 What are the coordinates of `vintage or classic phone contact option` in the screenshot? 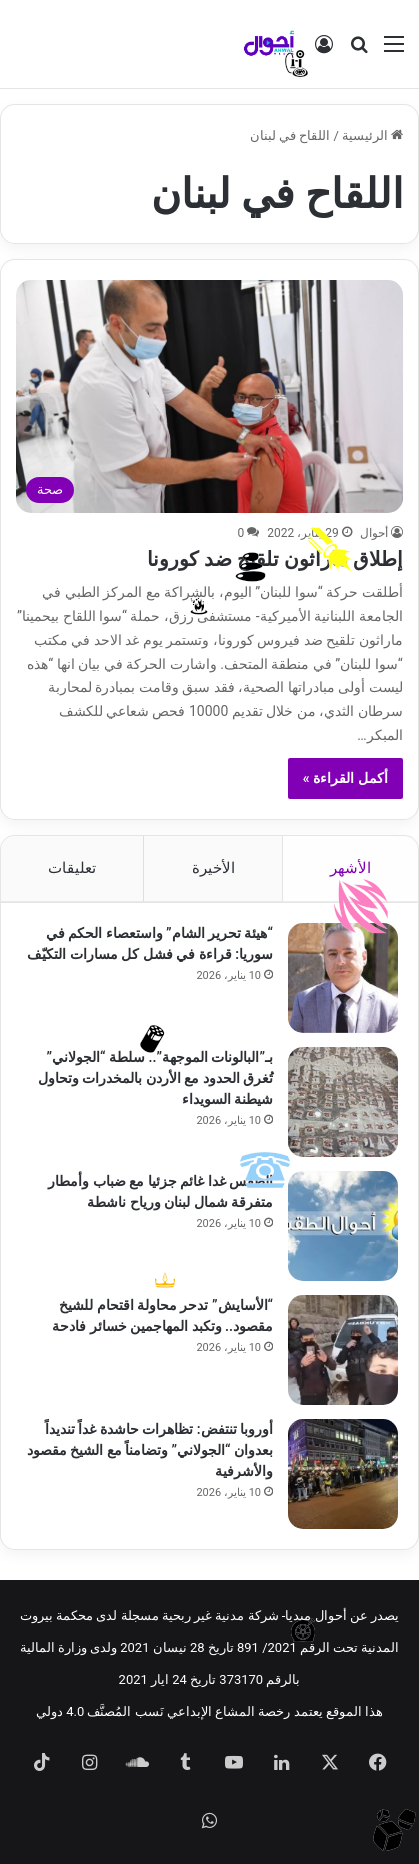 It's located at (296, 63).